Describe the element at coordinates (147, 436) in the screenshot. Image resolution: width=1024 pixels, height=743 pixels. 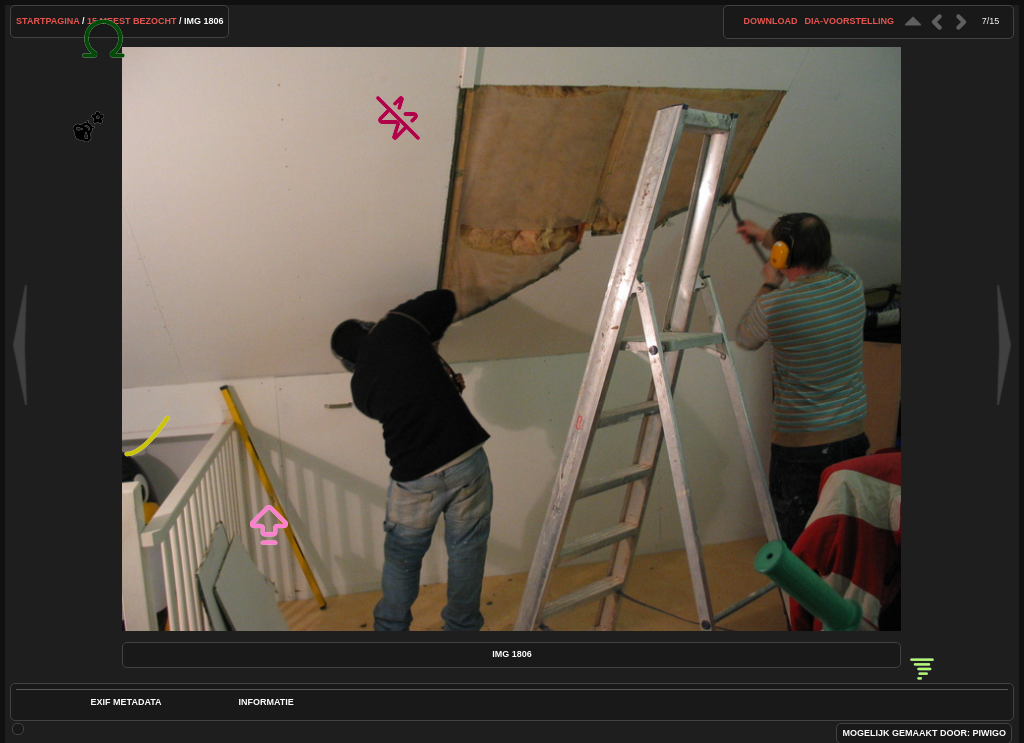
I see `apply ease-in animation timing` at that location.